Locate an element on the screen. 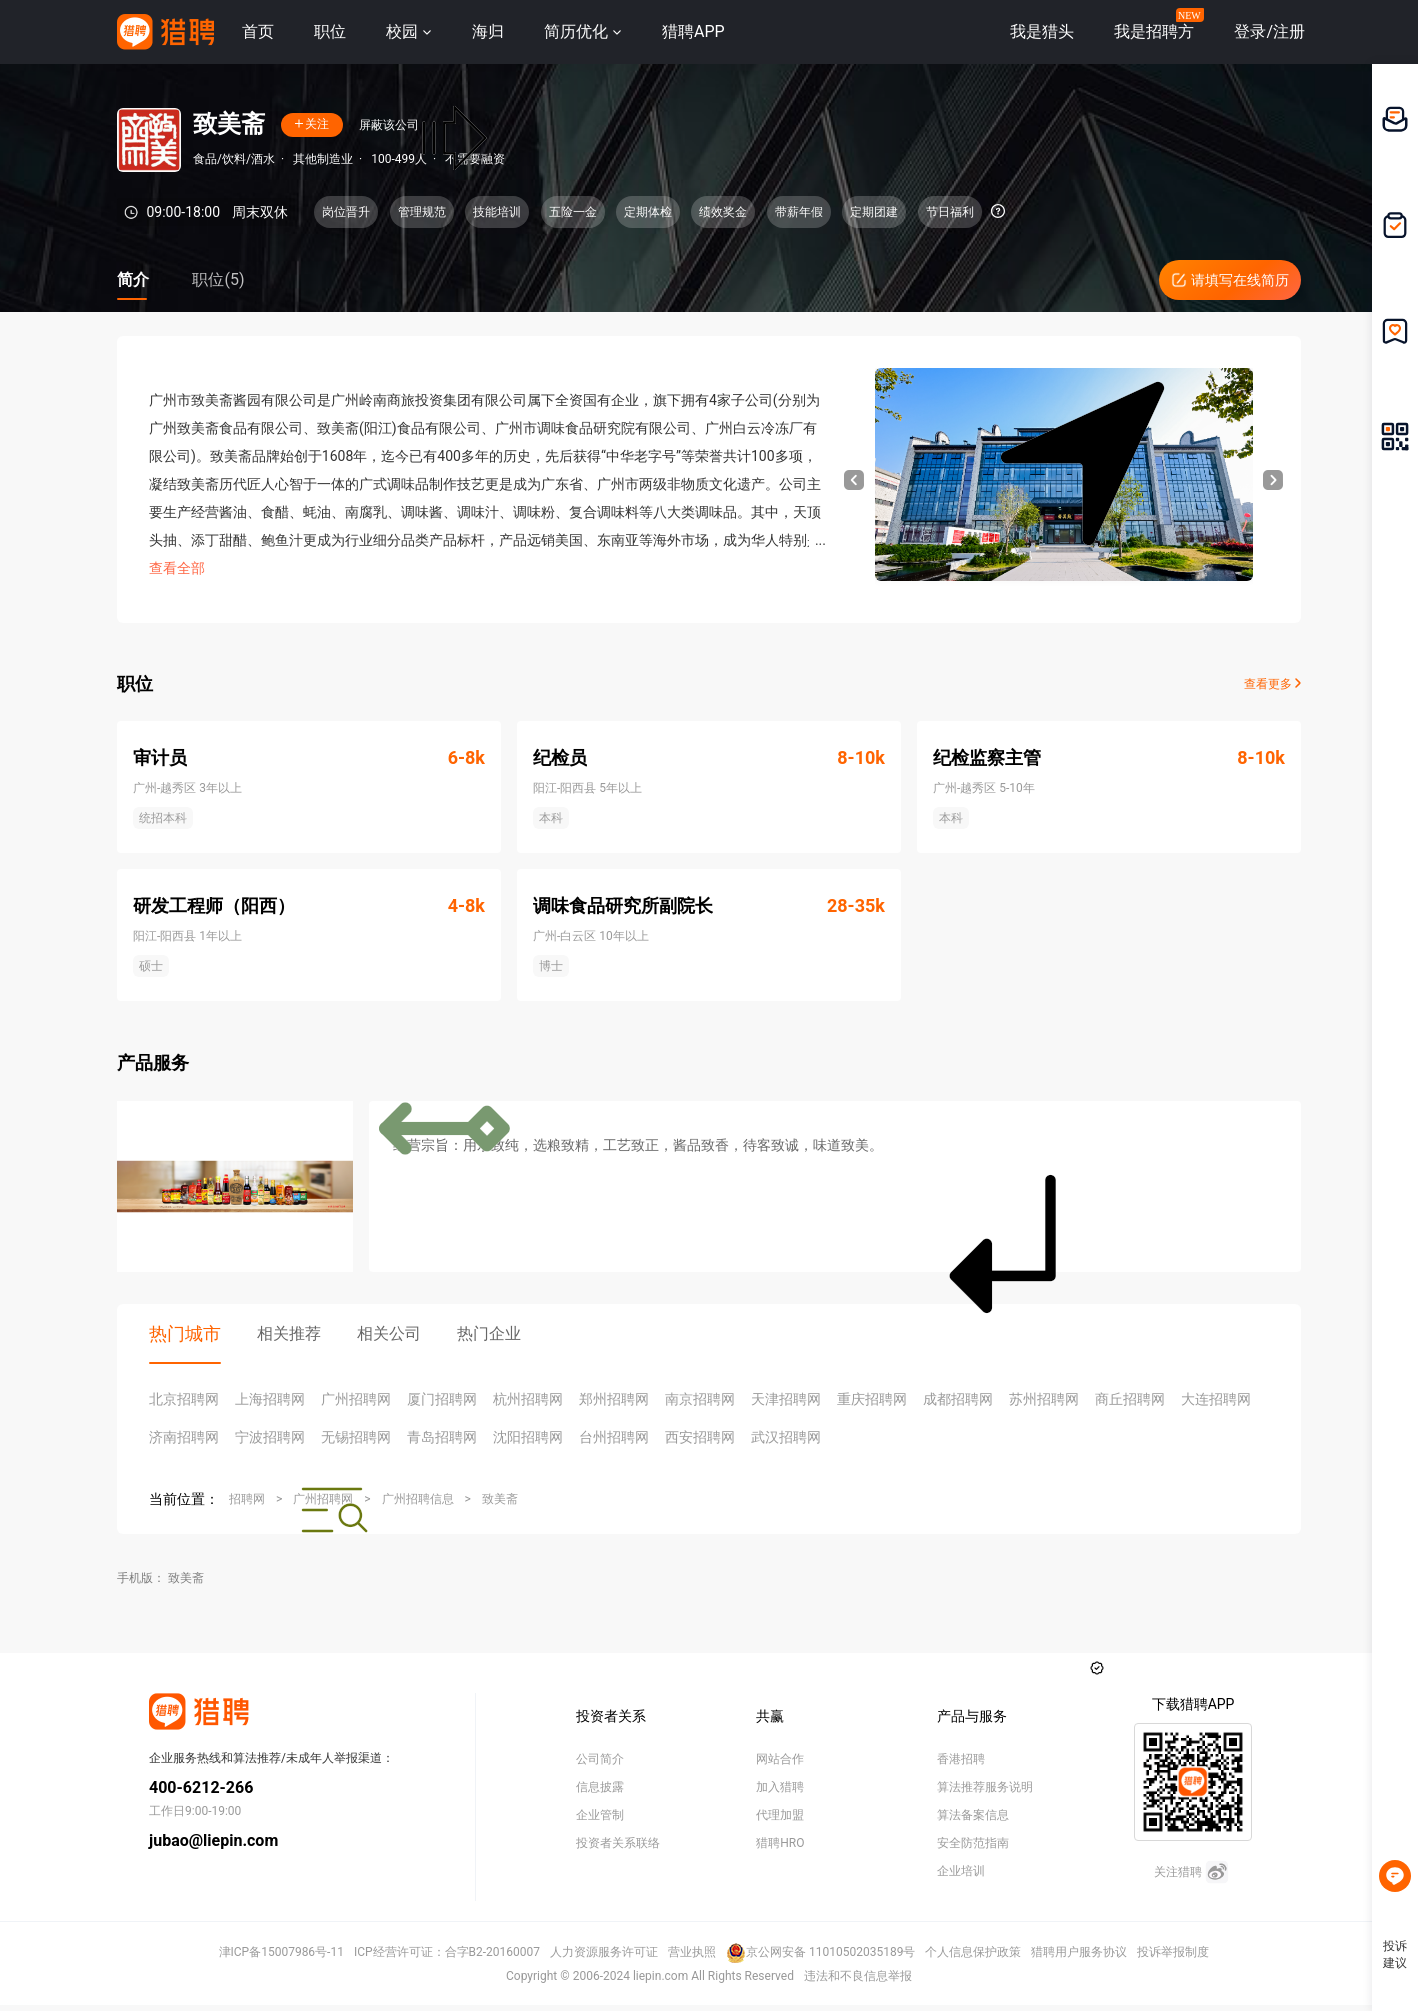 The height and width of the screenshot is (2011, 1418). get directions to current destination is located at coordinates (1082, 463).